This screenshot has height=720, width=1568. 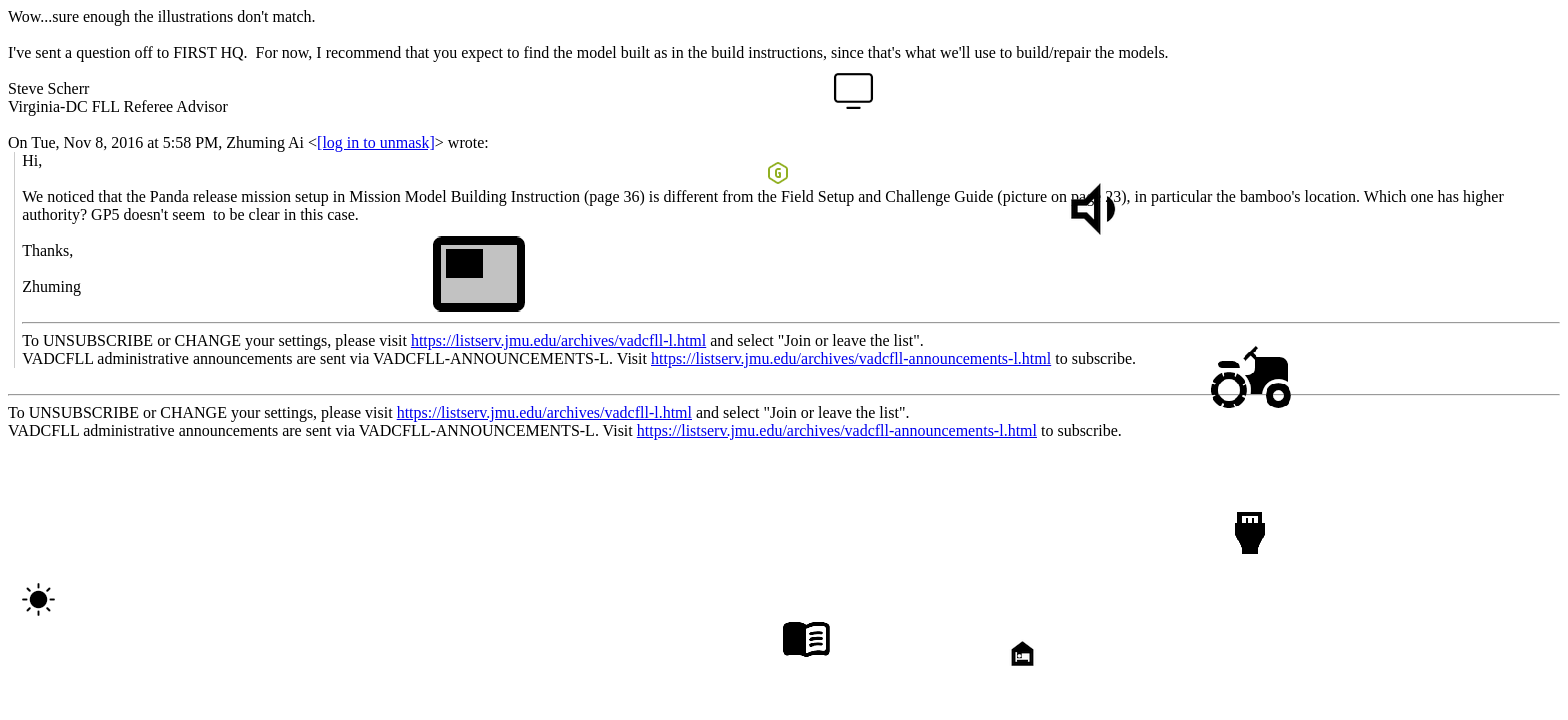 What do you see at coordinates (38, 599) in the screenshot?
I see `switch to light mode` at bounding box center [38, 599].